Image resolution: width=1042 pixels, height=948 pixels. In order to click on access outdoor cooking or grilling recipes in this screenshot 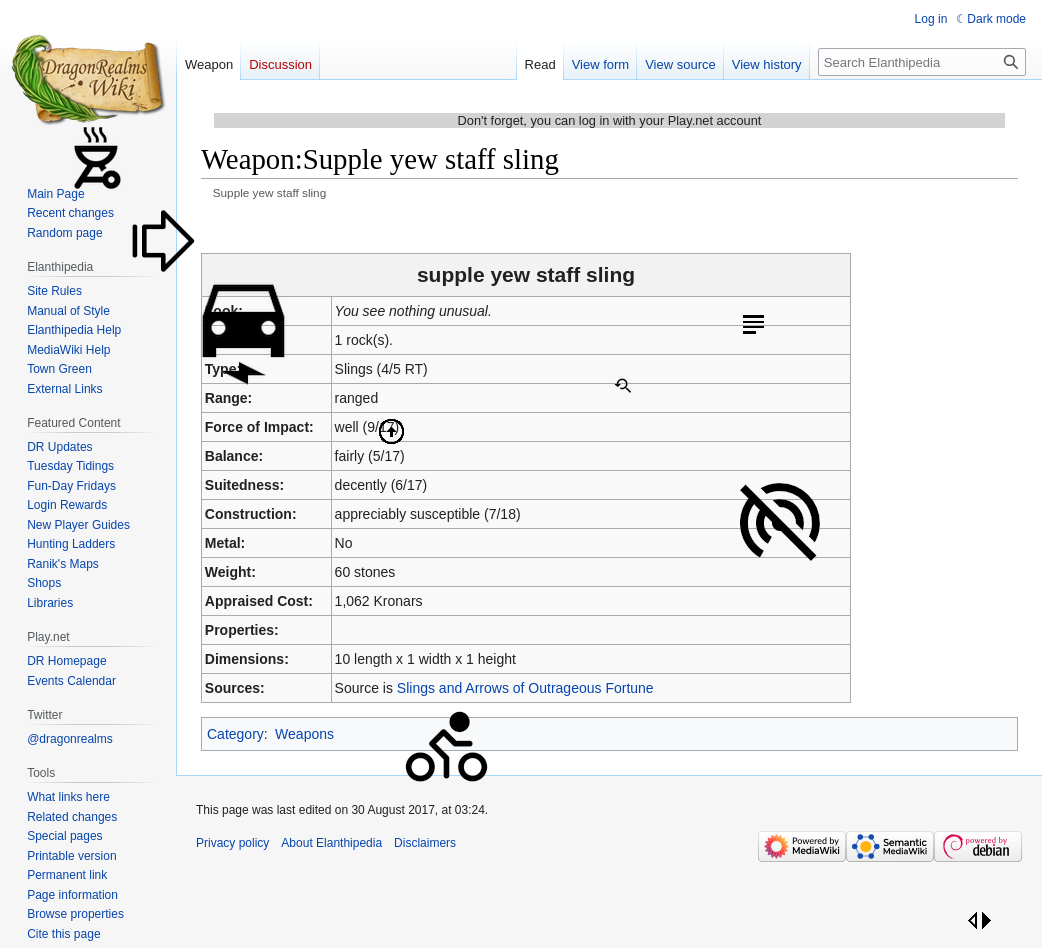, I will do `click(96, 158)`.